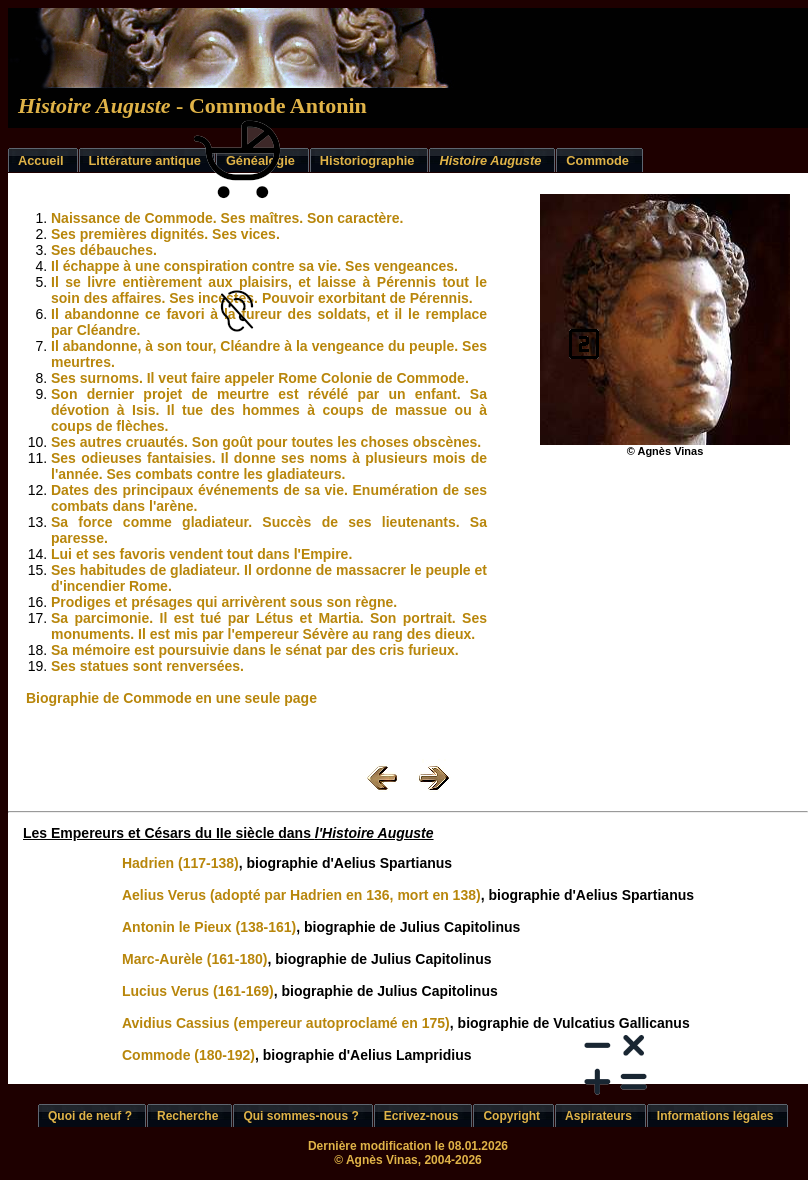  I want to click on indicates step two in a multi-step process, so click(584, 344).